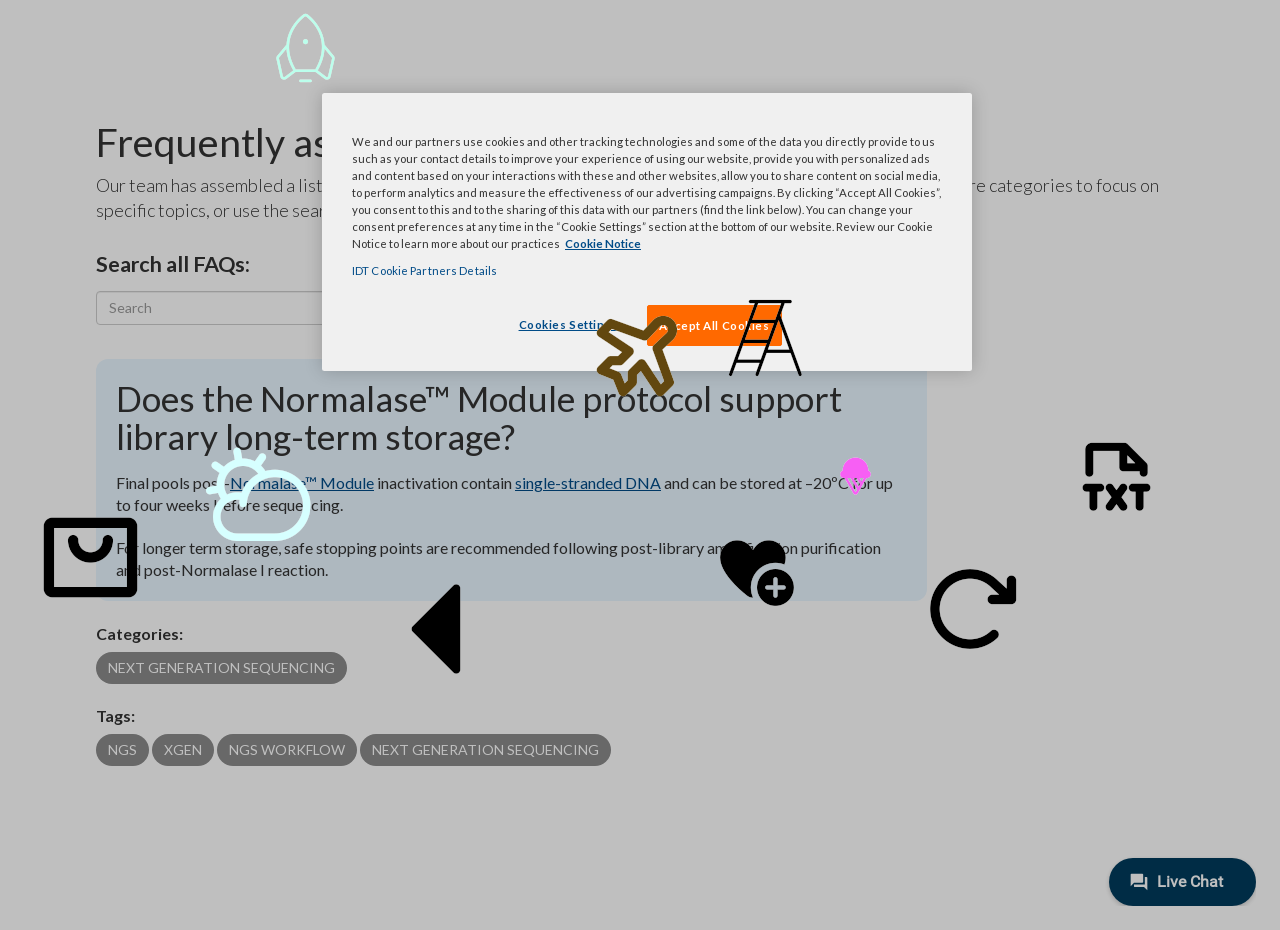 The height and width of the screenshot is (930, 1280). Describe the element at coordinates (305, 50) in the screenshot. I see `launch or deploy an application` at that location.